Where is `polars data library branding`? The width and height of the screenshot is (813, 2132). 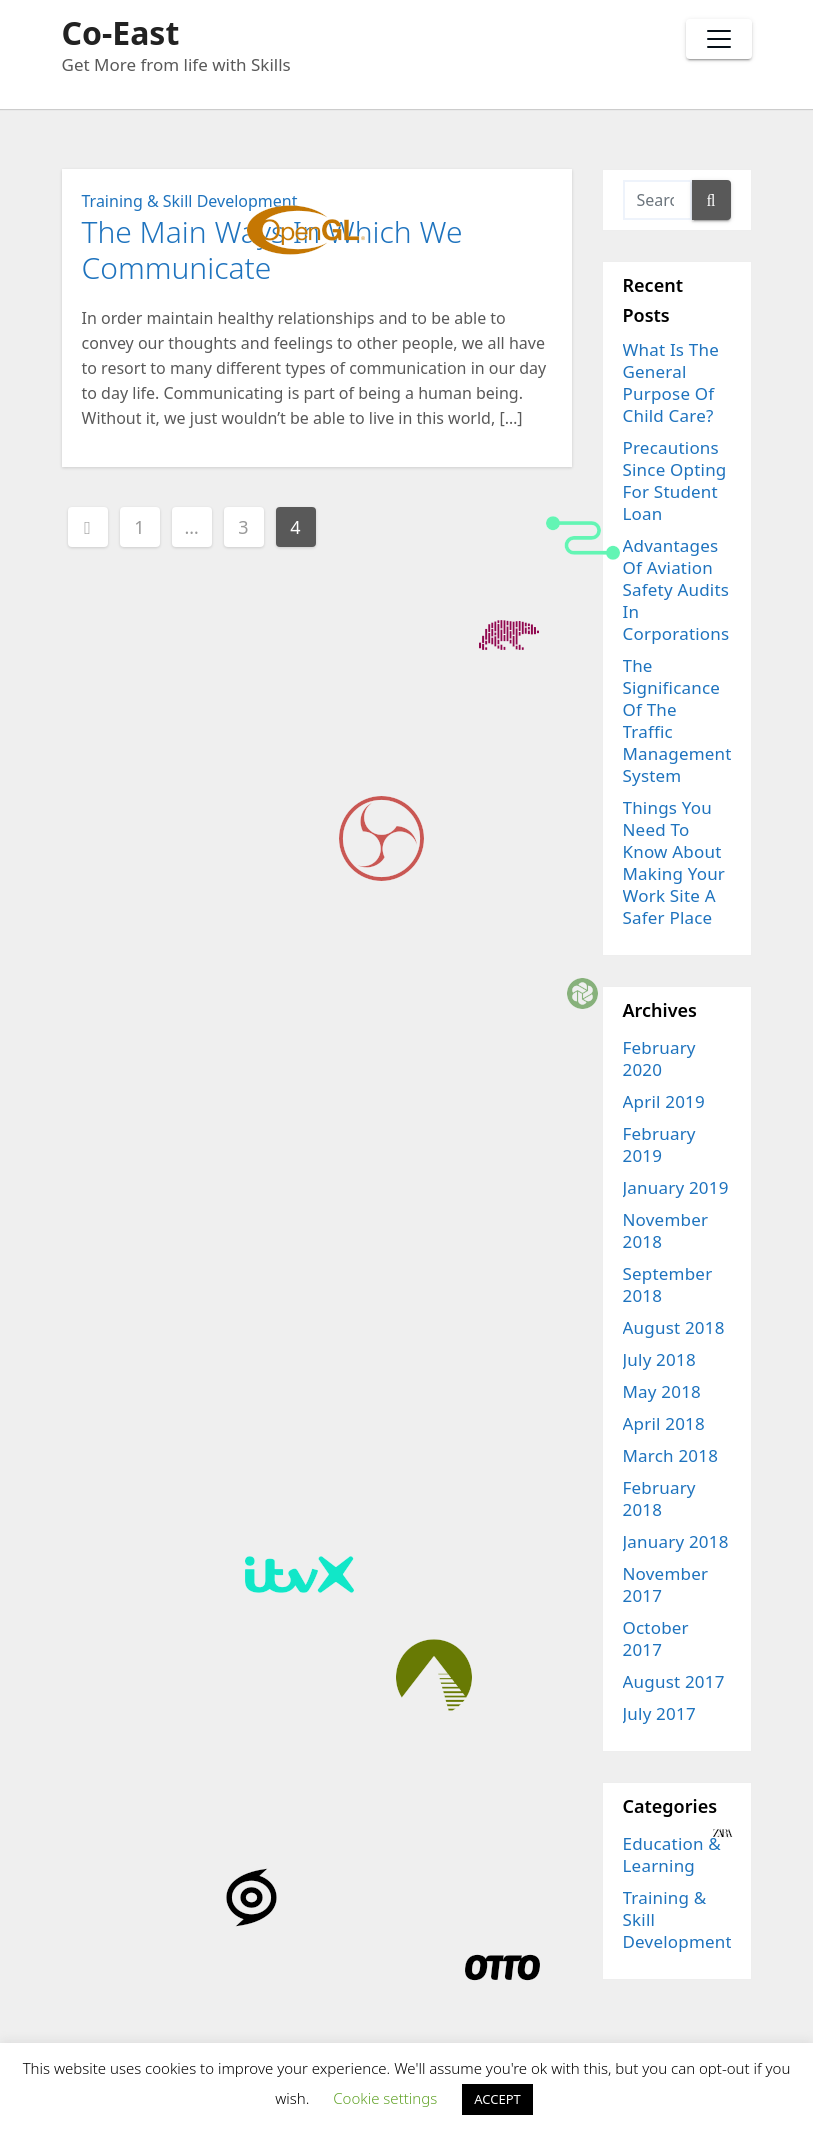 polars data library branding is located at coordinates (509, 635).